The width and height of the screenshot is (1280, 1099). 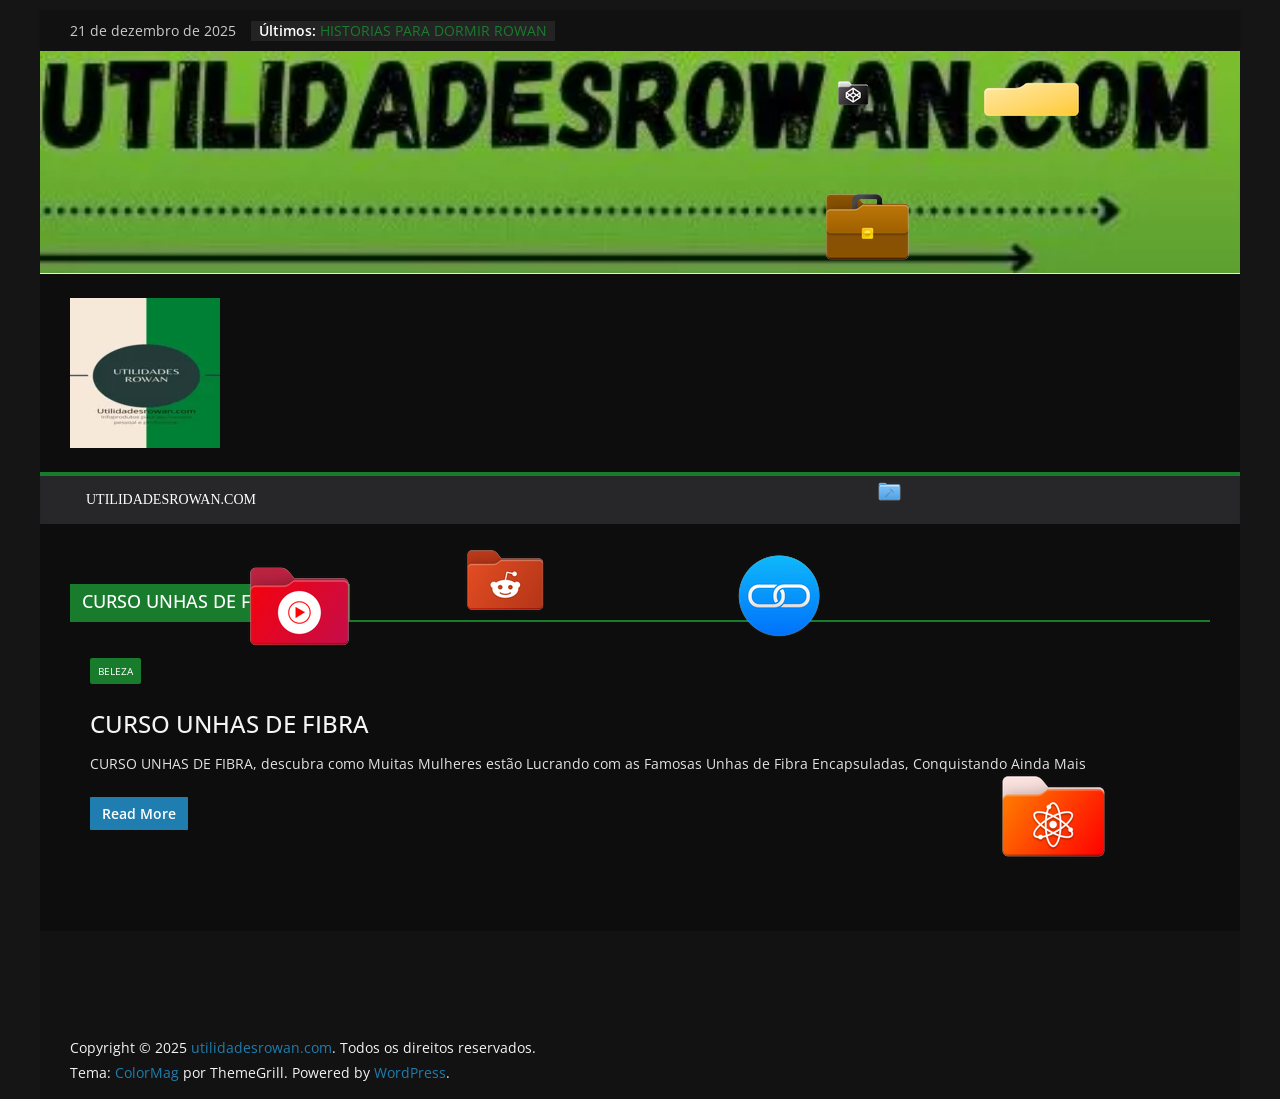 What do you see at coordinates (1031, 83) in the screenshot?
I see `open livefront folder` at bounding box center [1031, 83].